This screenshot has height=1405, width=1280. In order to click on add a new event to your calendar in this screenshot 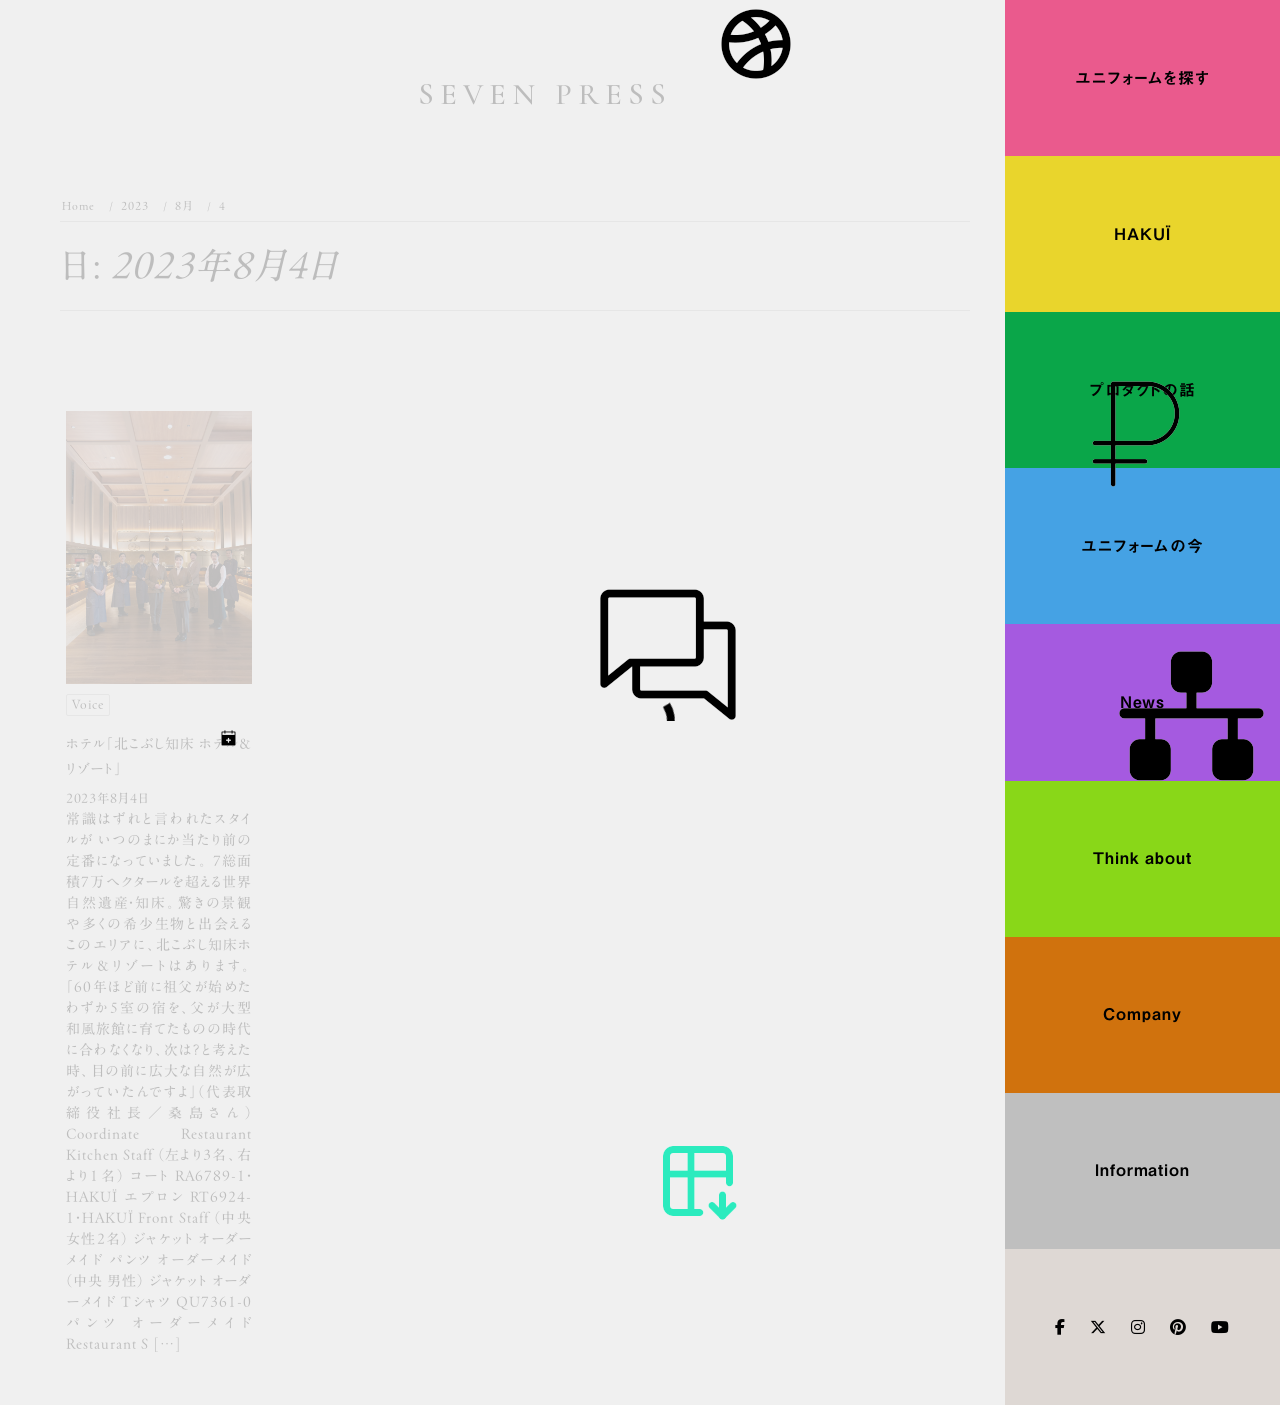, I will do `click(228, 738)`.